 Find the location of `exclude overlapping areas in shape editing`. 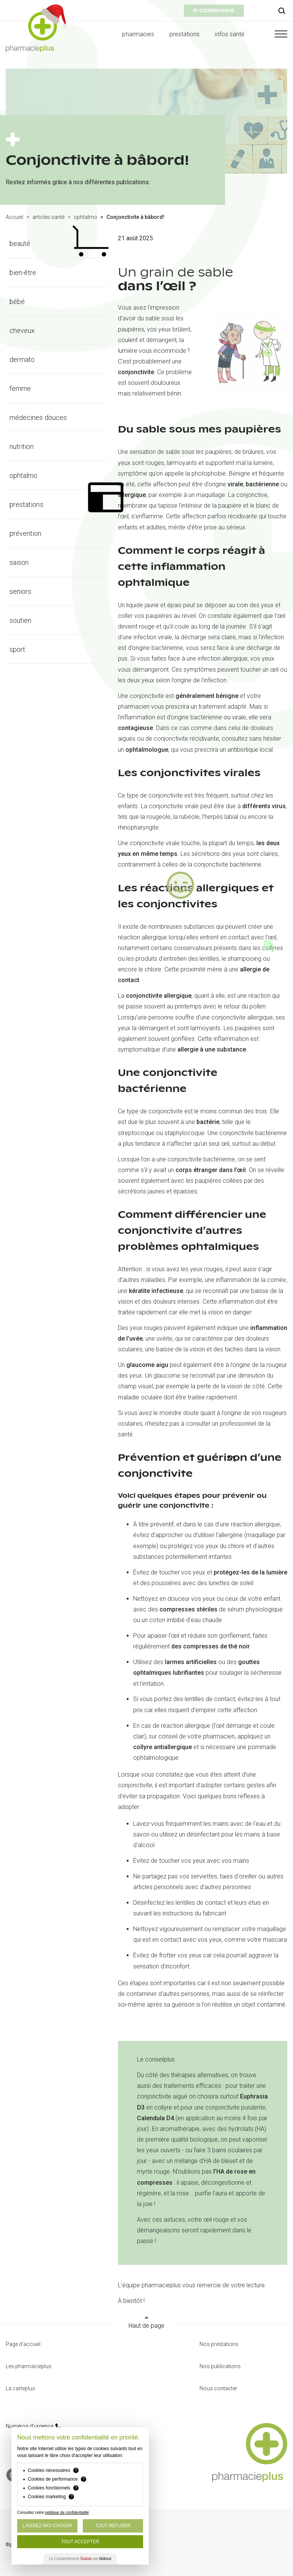

exclude overlapping areas in shape editing is located at coordinates (269, 945).